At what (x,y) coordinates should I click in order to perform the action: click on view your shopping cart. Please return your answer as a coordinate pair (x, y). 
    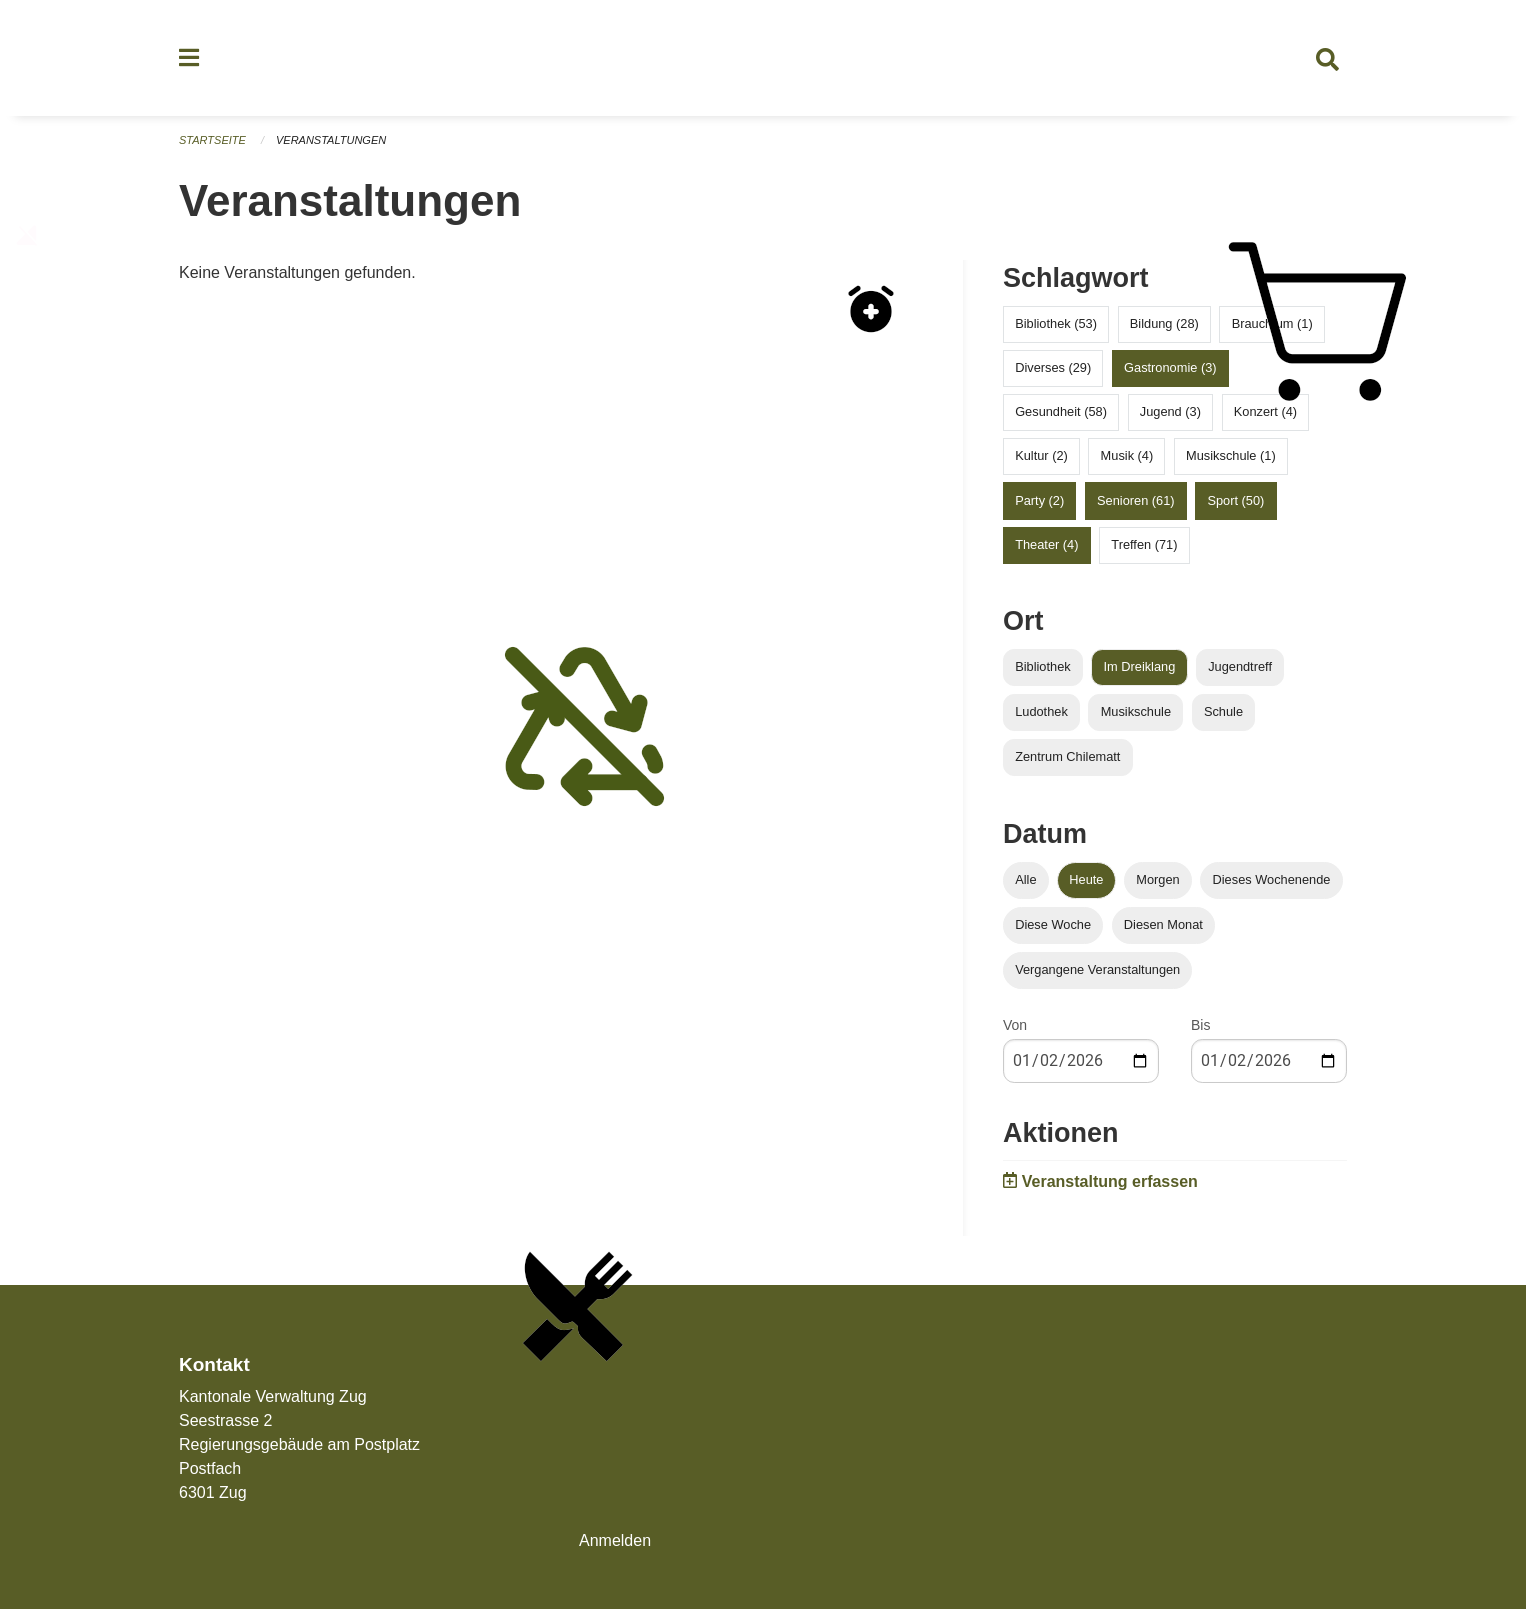
    Looking at the image, I should click on (1320, 321).